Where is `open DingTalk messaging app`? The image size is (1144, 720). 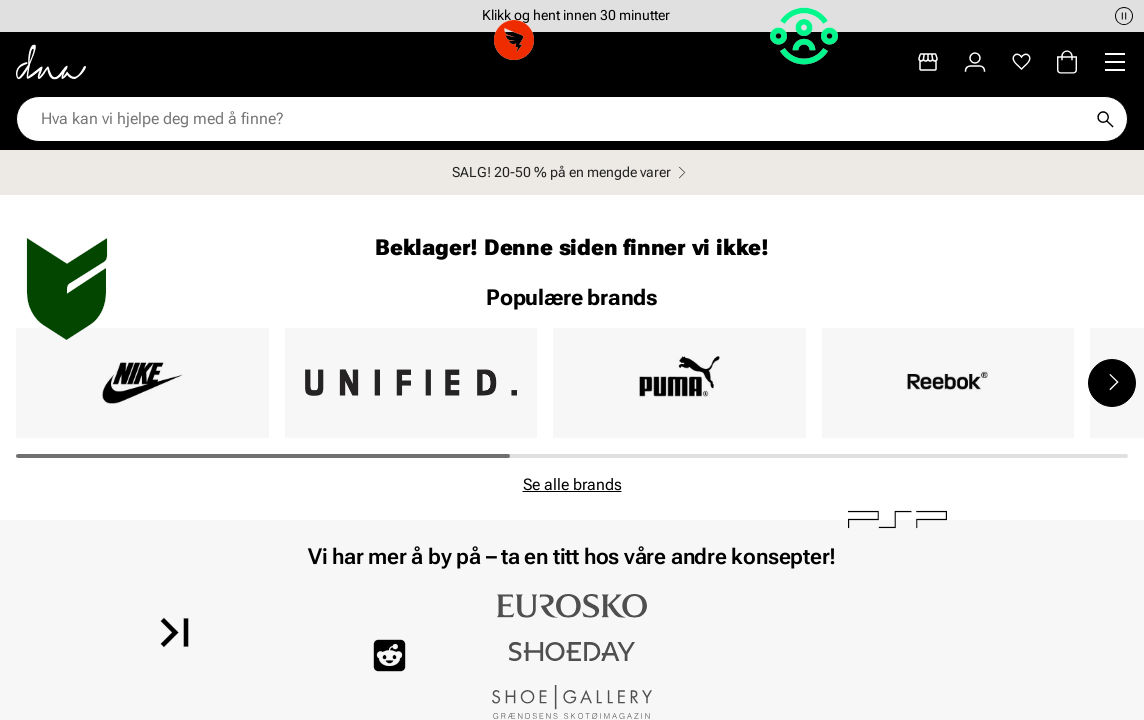 open DingTalk messaging app is located at coordinates (514, 40).